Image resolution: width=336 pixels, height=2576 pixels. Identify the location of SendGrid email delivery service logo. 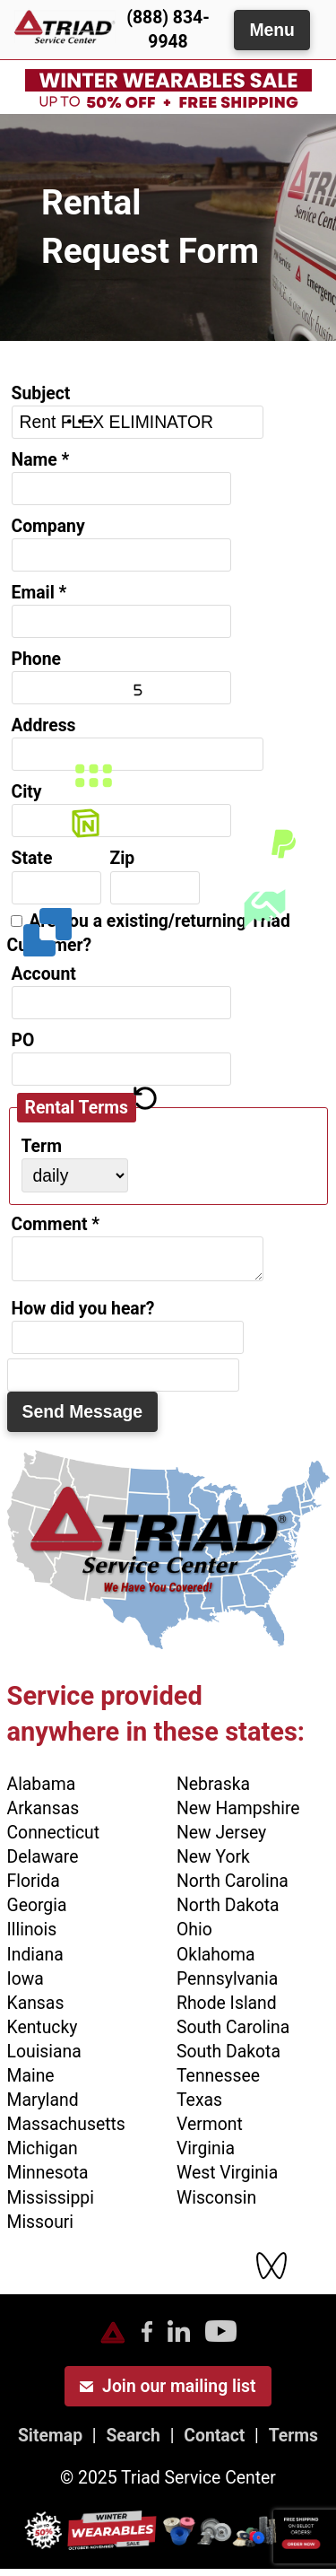
(47, 932).